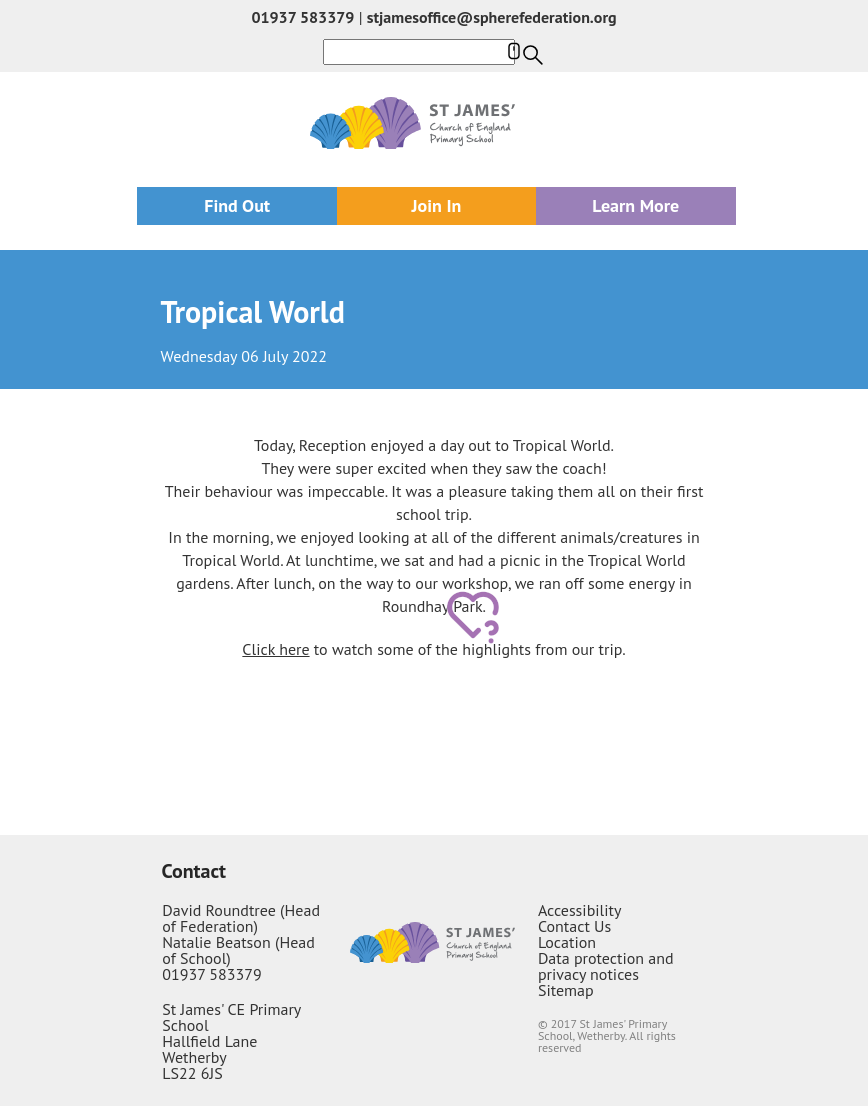 The width and height of the screenshot is (868, 1106). What do you see at coordinates (514, 51) in the screenshot?
I see `mouse input device settings` at bounding box center [514, 51].